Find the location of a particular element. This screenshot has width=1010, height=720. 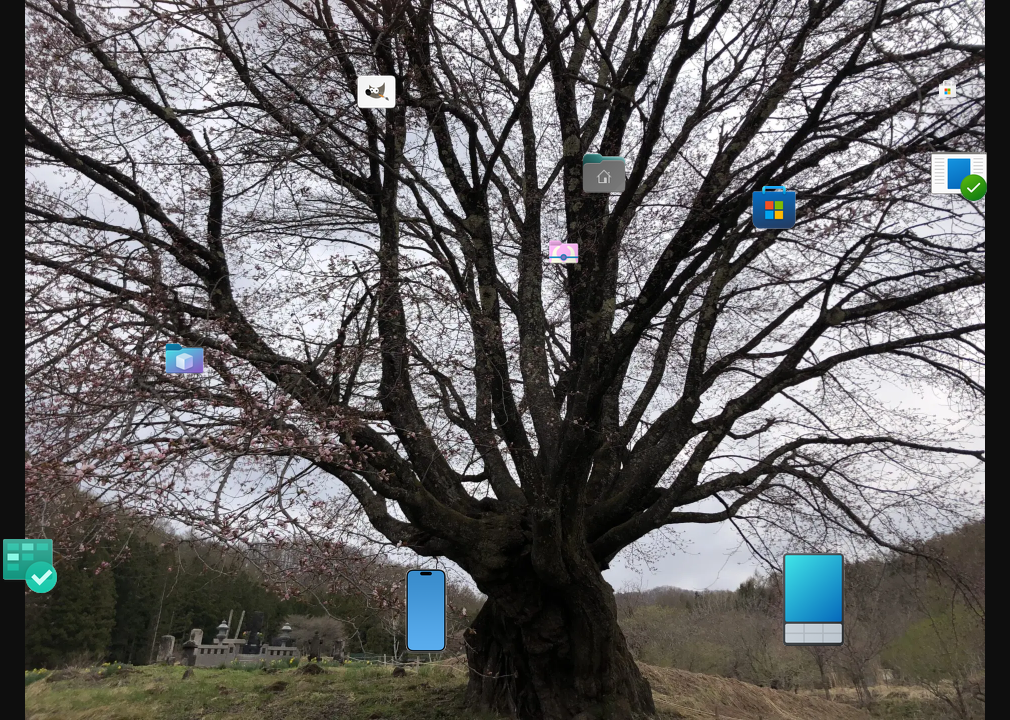

open the Microsoft Store app is located at coordinates (774, 208).